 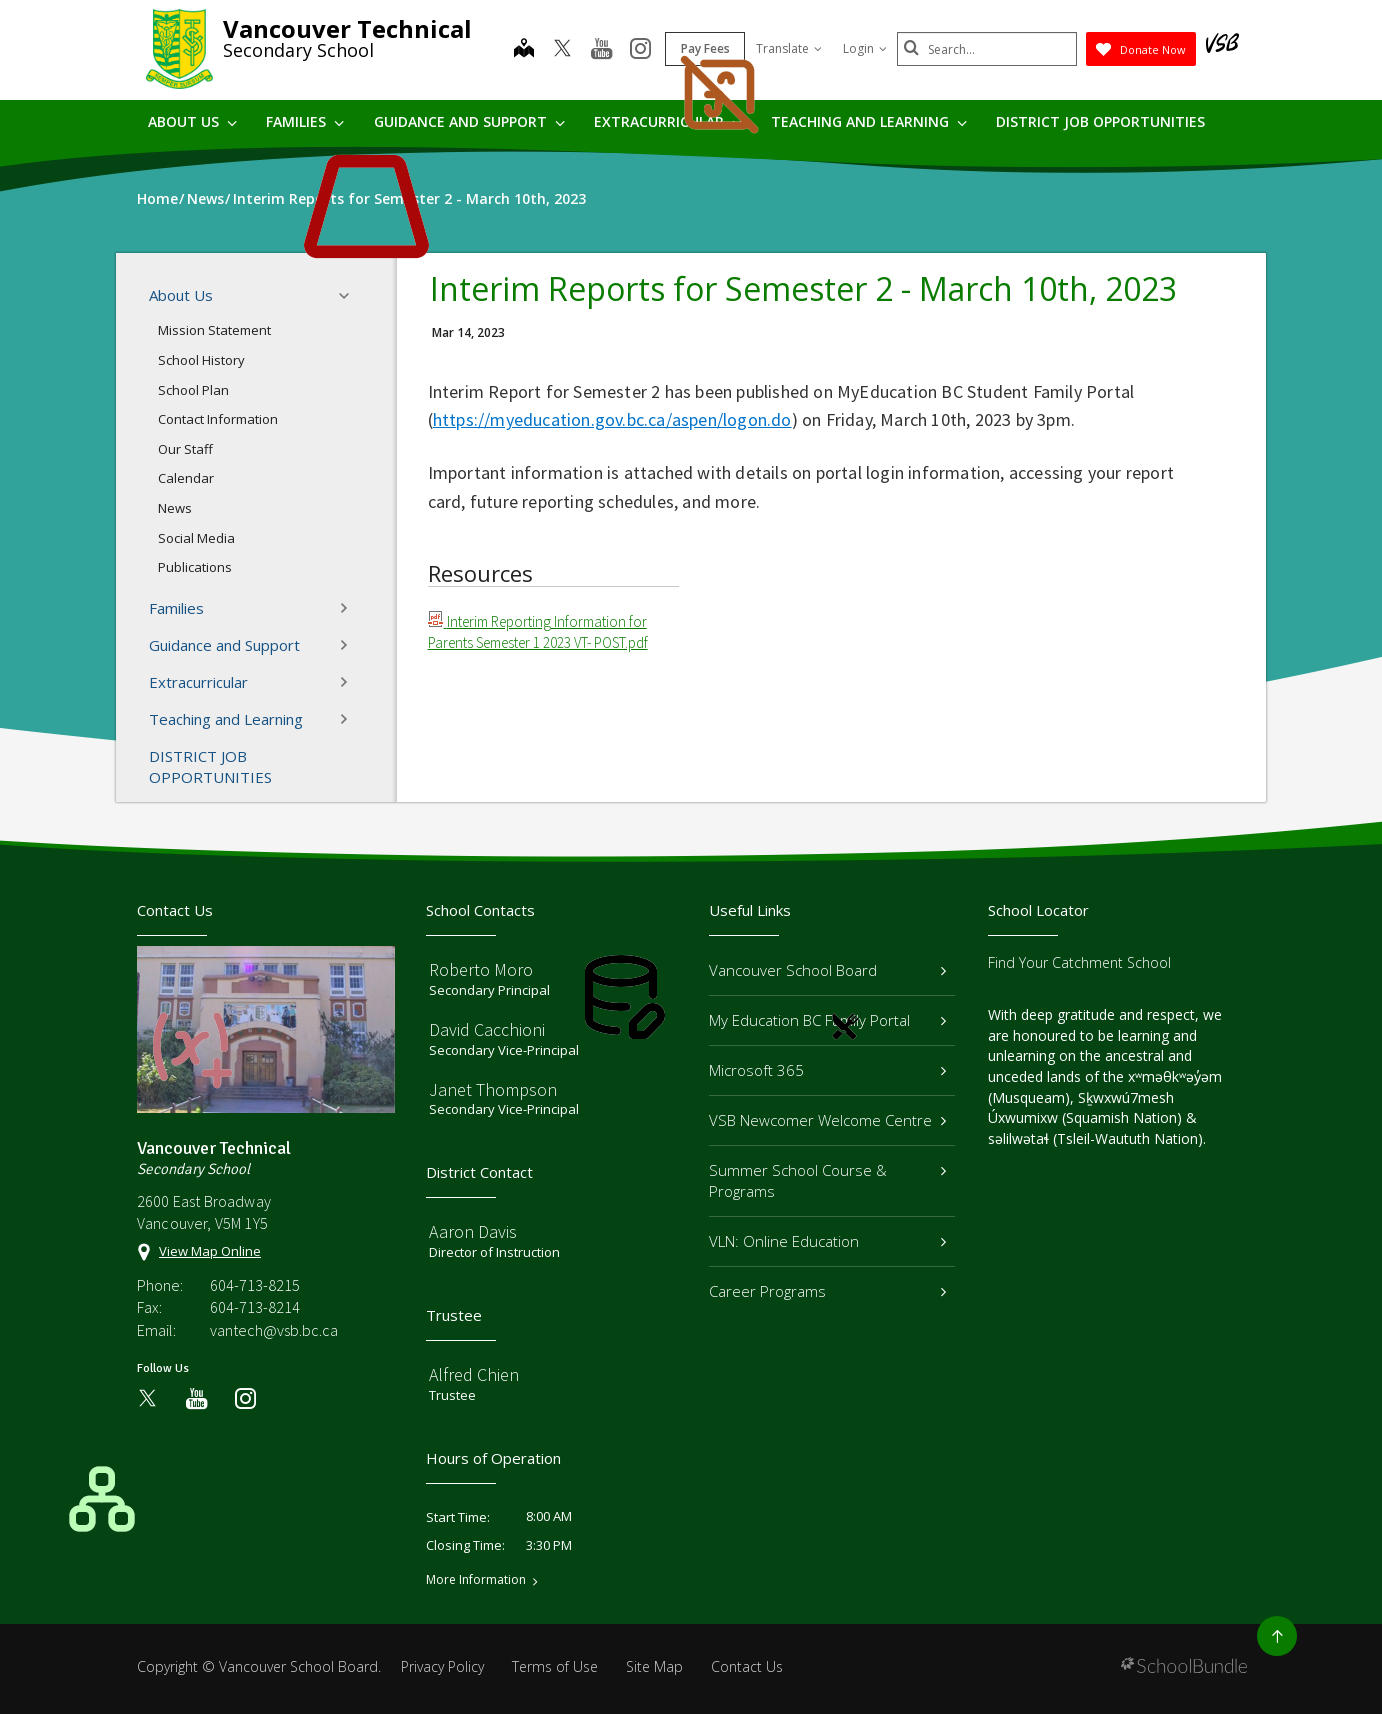 What do you see at coordinates (102, 1499) in the screenshot?
I see `view site structure or hierarchy` at bounding box center [102, 1499].